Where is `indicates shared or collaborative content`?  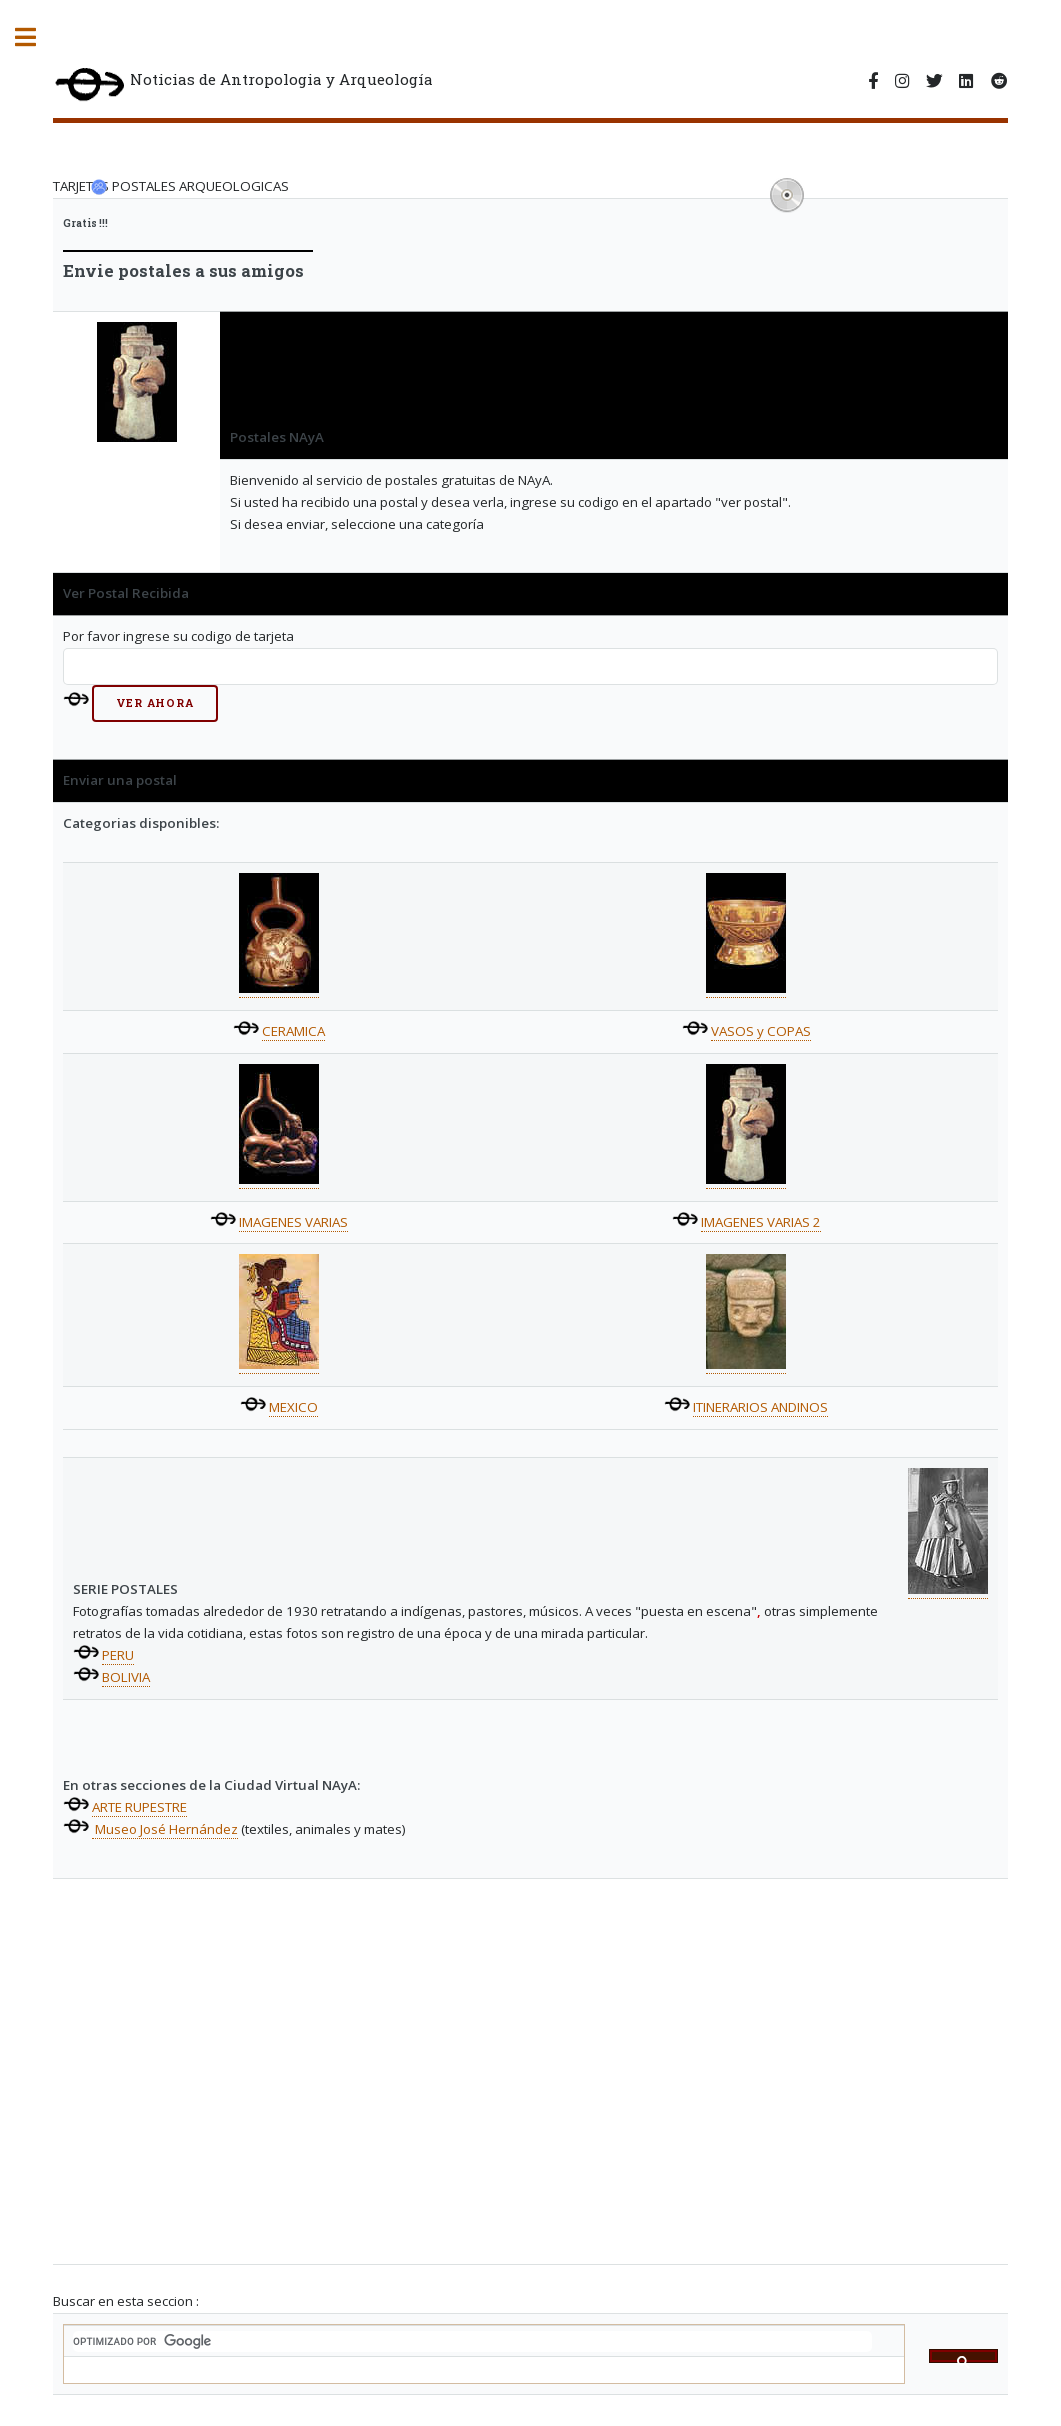 indicates shared or collaborative content is located at coordinates (99, 187).